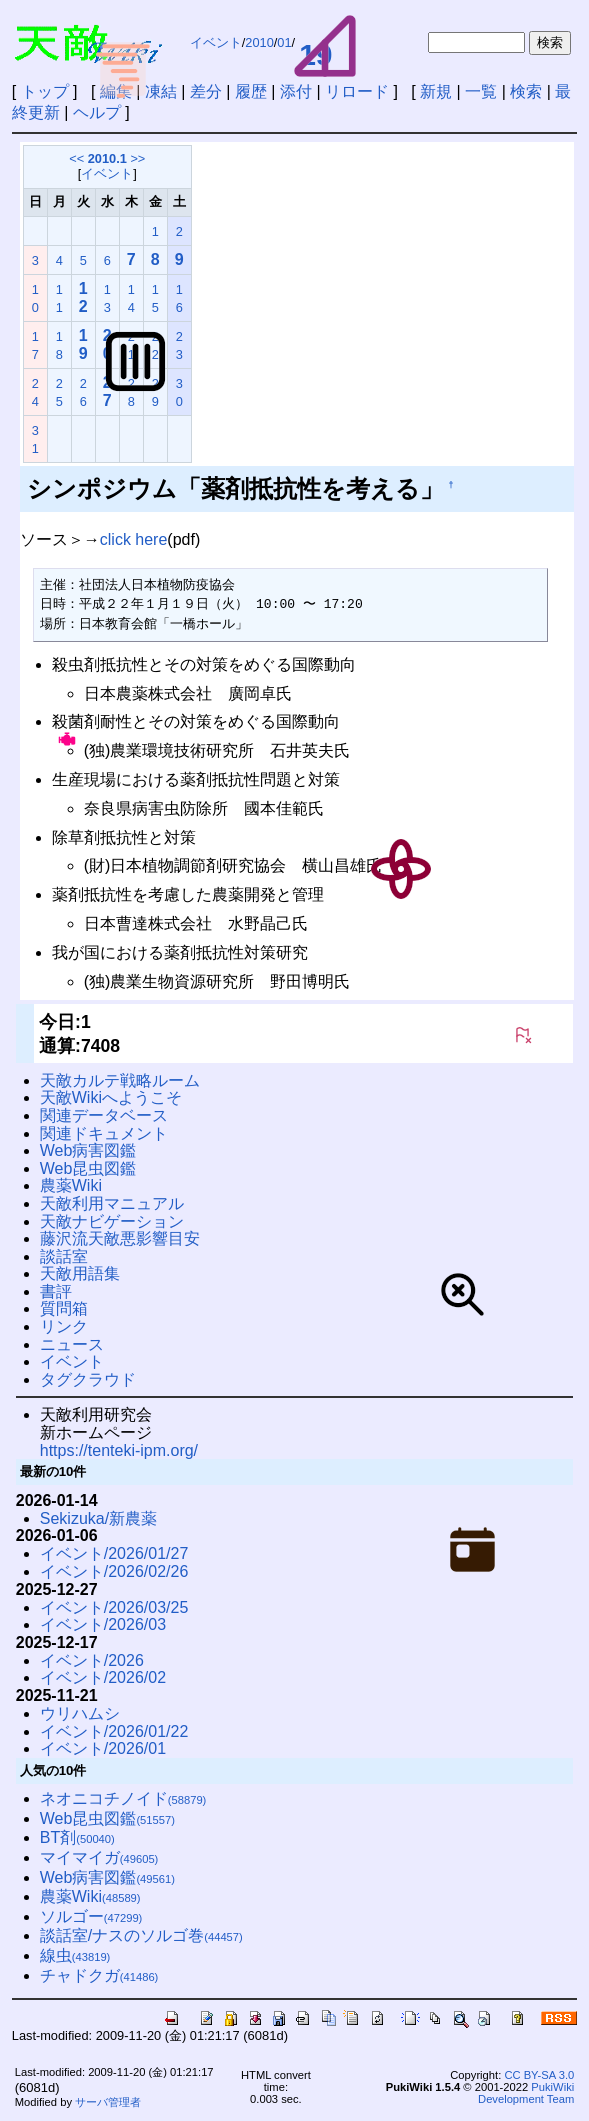  What do you see at coordinates (472, 1549) in the screenshot?
I see `view today's date or events` at bounding box center [472, 1549].